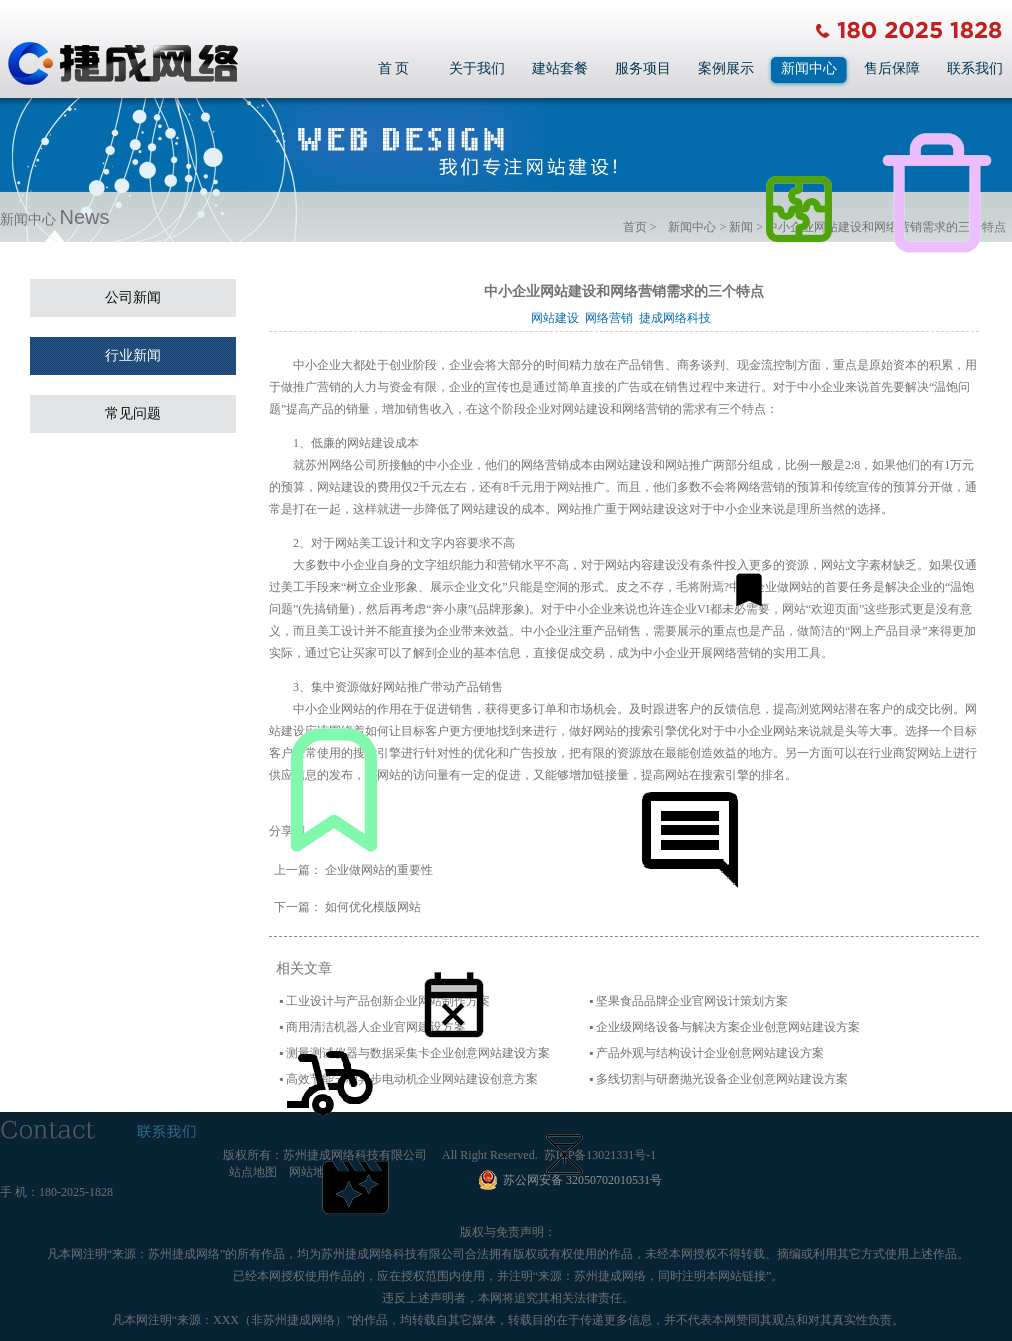 The width and height of the screenshot is (1012, 1341). What do you see at coordinates (334, 790) in the screenshot?
I see `save this item for later` at bounding box center [334, 790].